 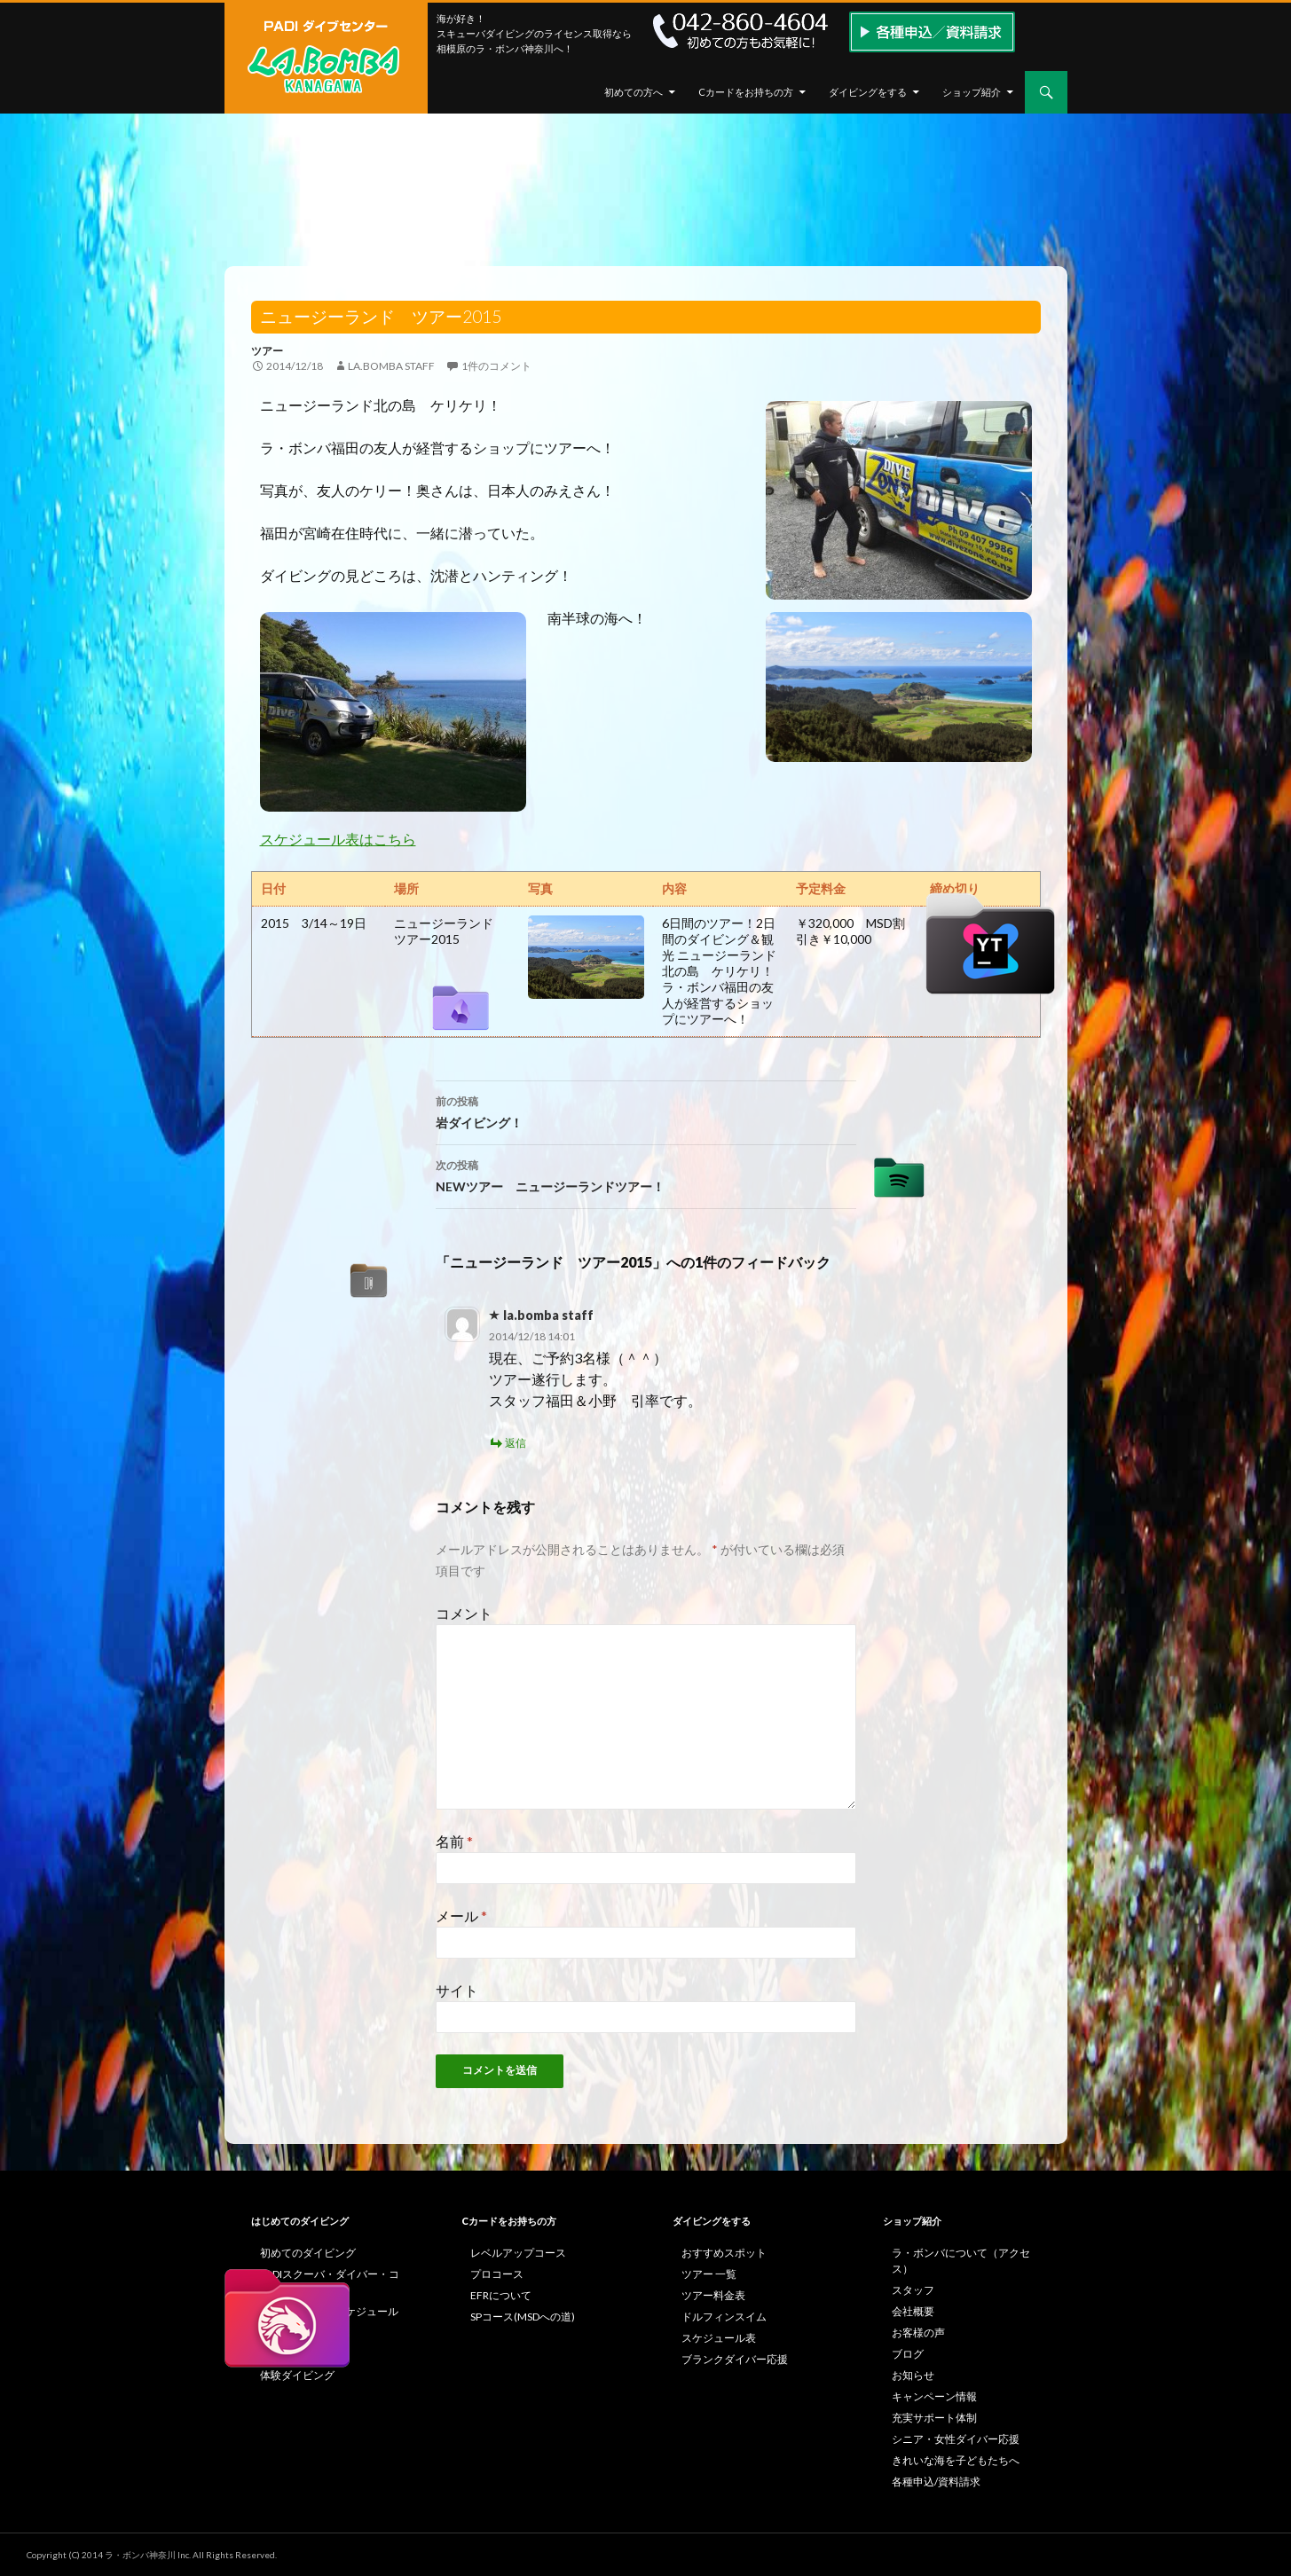 I want to click on open obsidian vault folder, so click(x=461, y=1009).